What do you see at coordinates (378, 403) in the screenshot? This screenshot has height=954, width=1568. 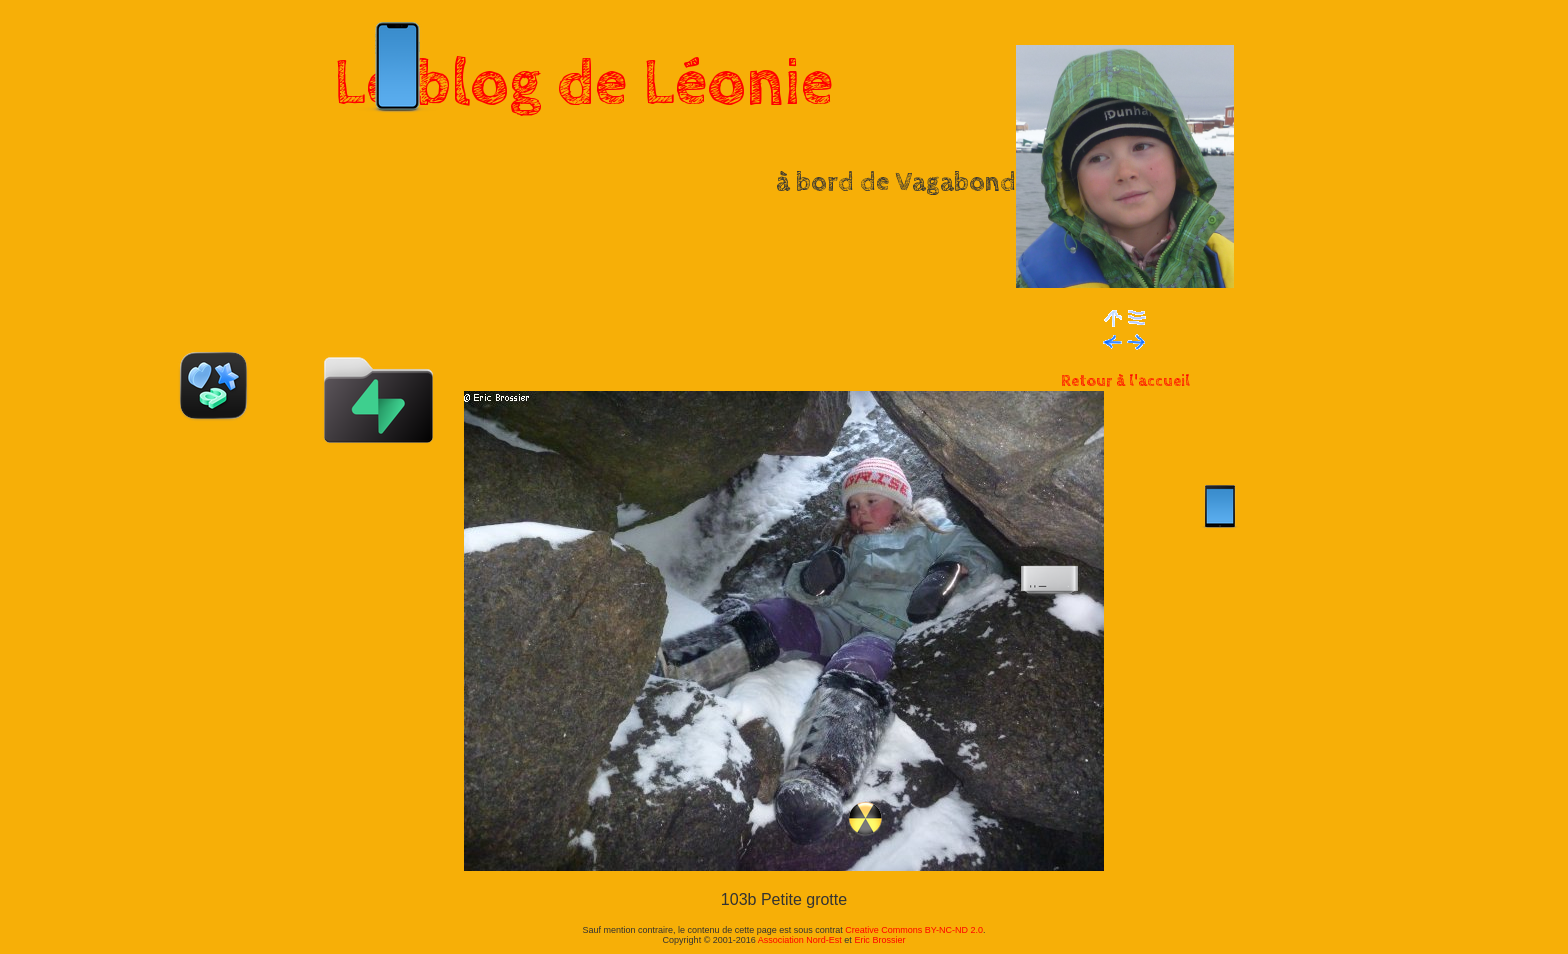 I see `open supabase project folder` at bounding box center [378, 403].